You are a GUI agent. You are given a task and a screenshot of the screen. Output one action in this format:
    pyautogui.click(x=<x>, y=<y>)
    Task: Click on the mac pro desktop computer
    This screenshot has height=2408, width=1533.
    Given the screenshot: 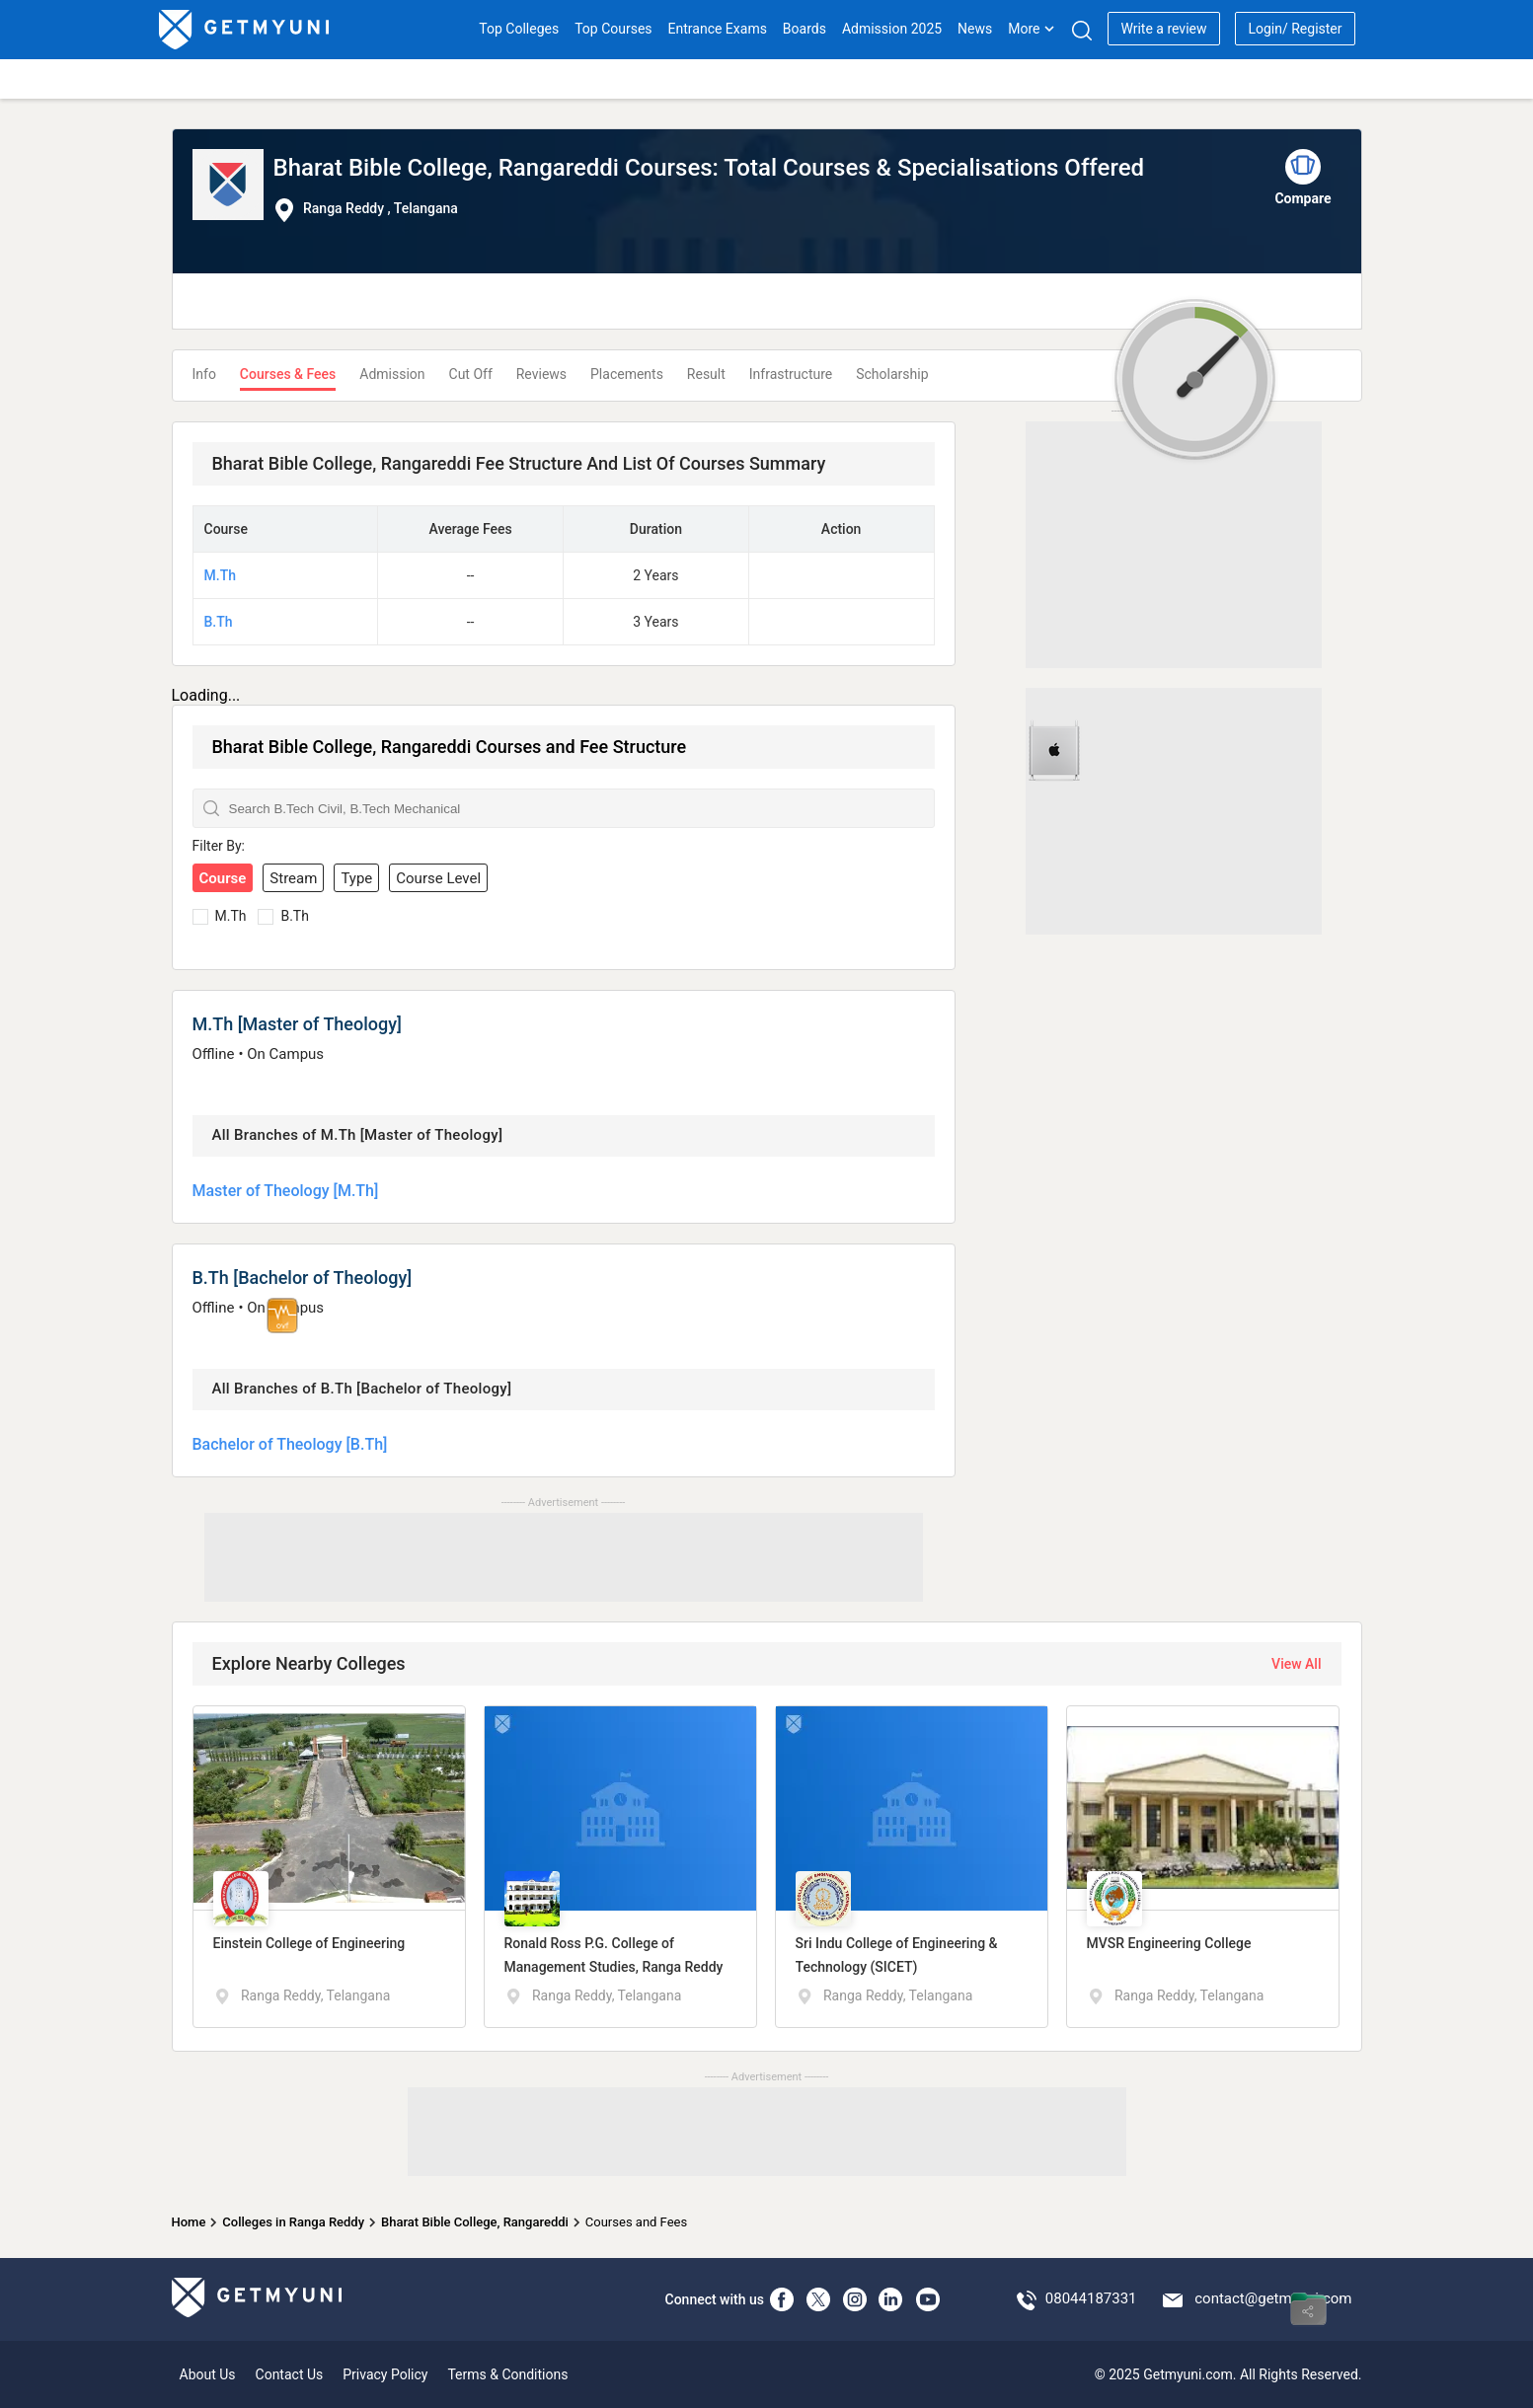 What is the action you would take?
    pyautogui.click(x=1054, y=751)
    